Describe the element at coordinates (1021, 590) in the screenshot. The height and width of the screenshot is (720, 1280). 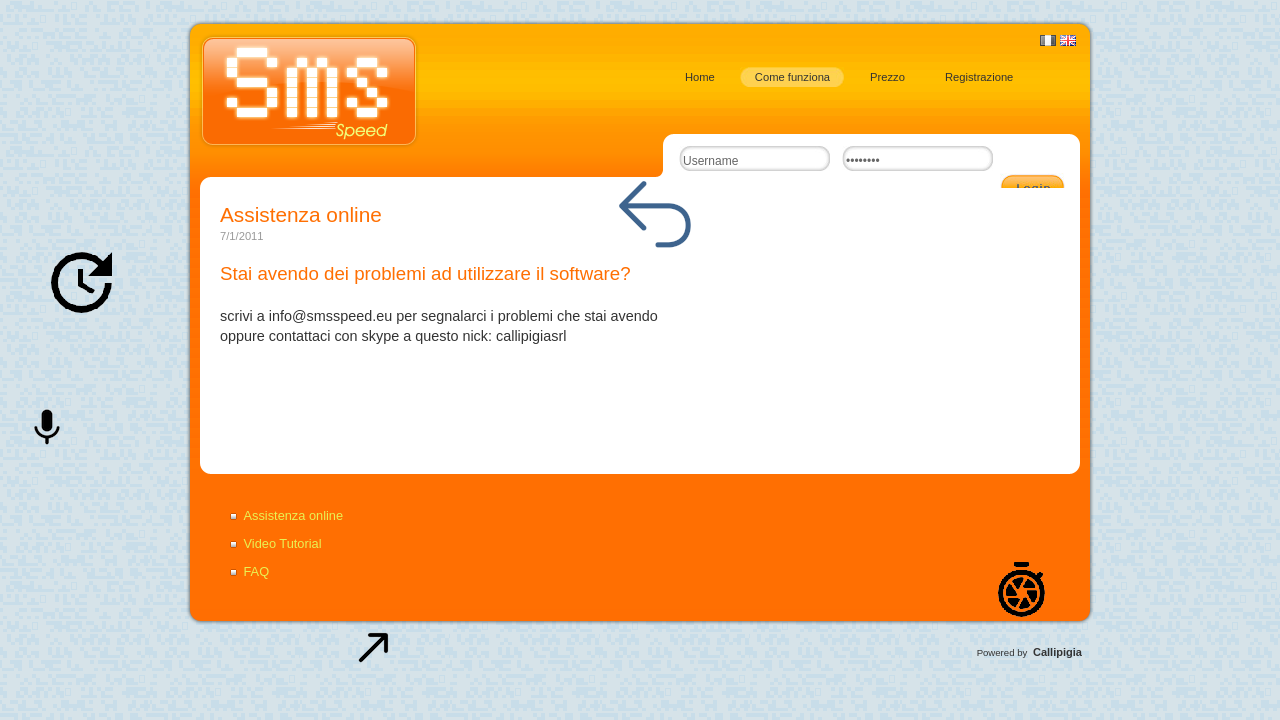
I see `adjust camera shutter speed settings` at that location.